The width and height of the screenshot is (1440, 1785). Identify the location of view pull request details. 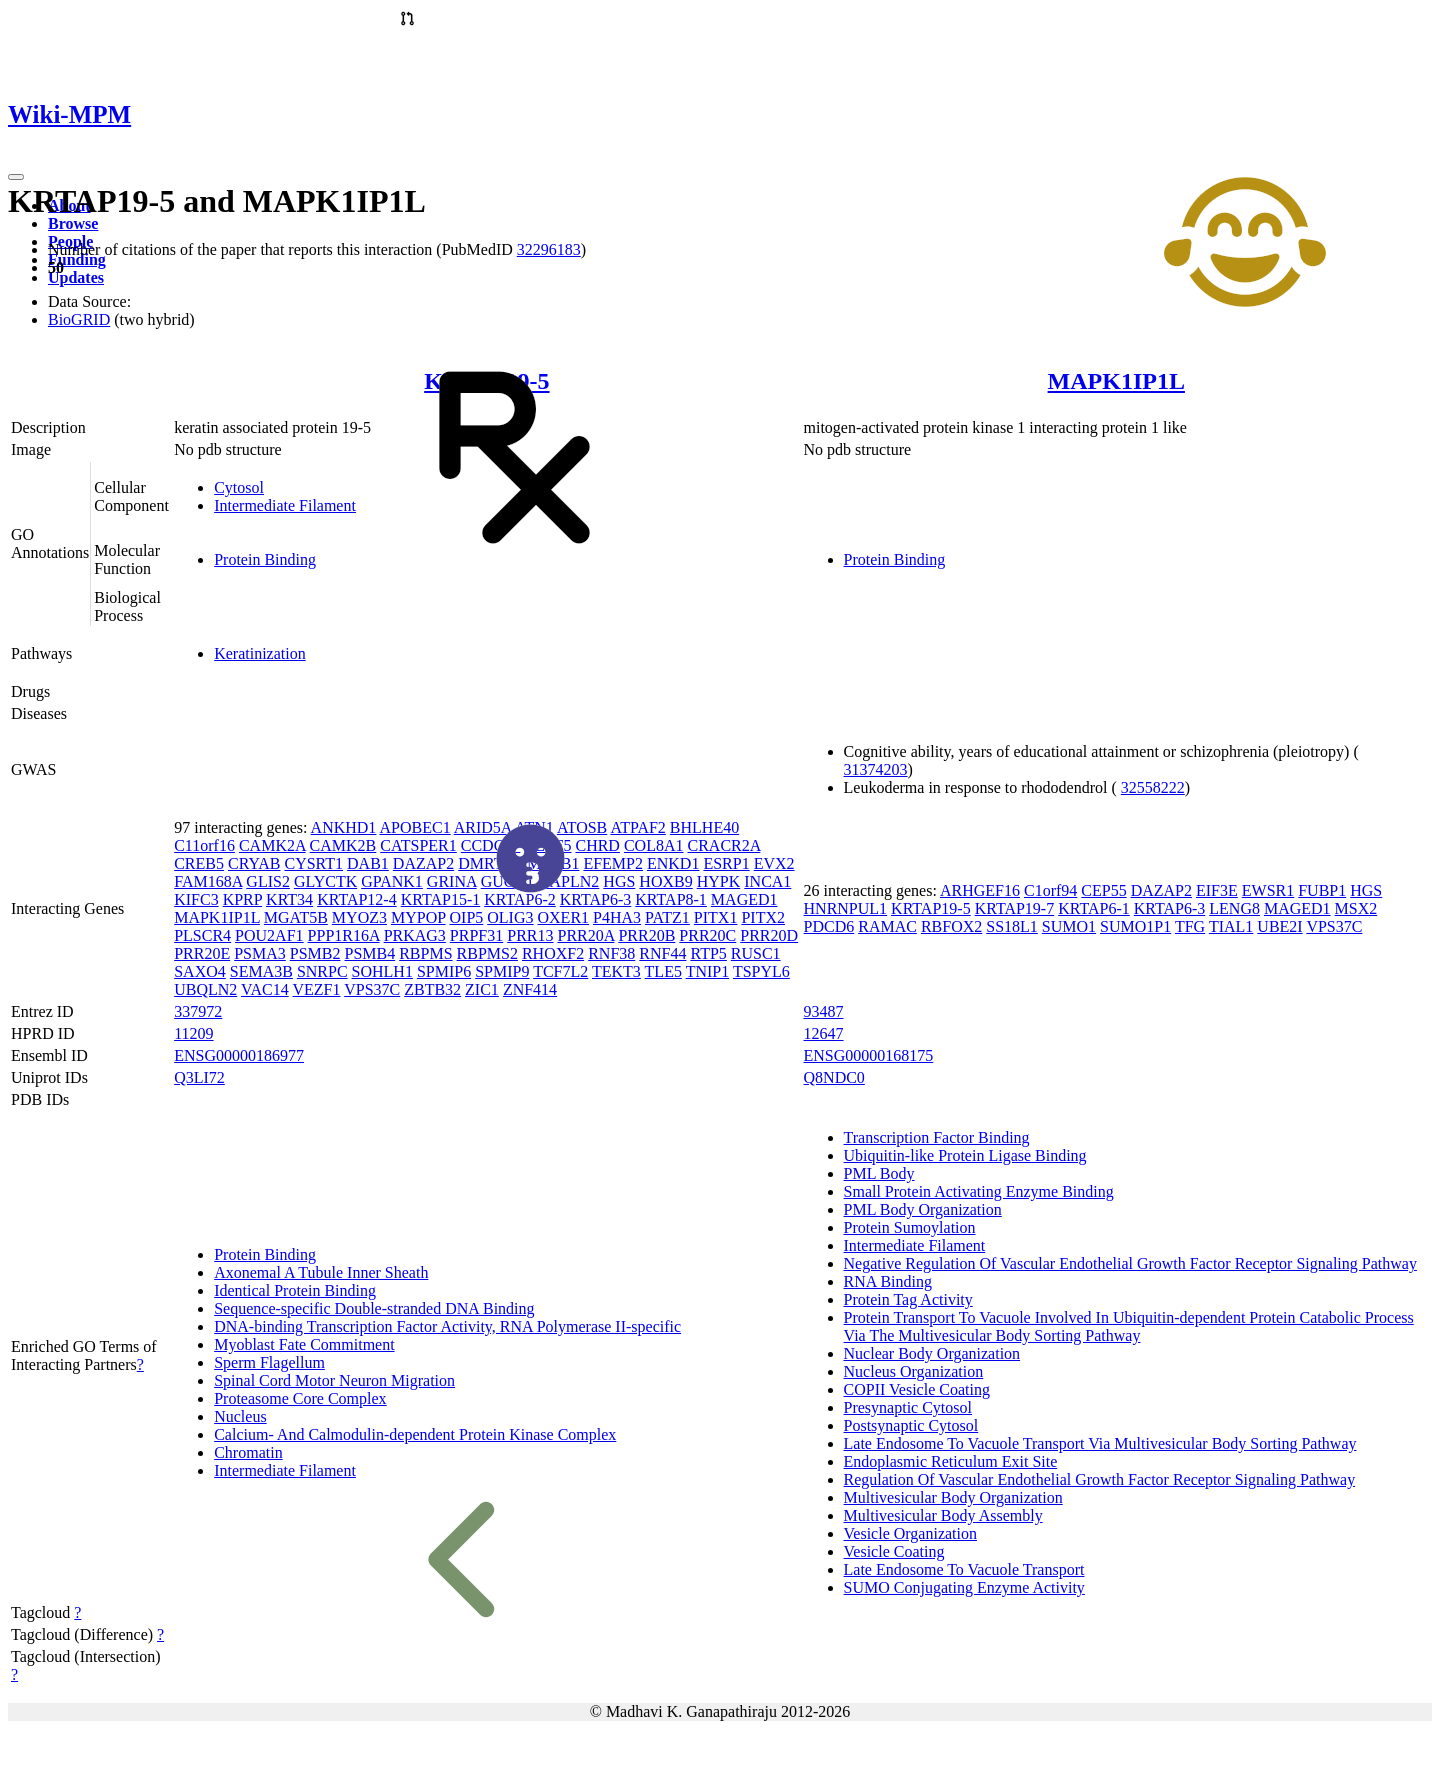
(407, 18).